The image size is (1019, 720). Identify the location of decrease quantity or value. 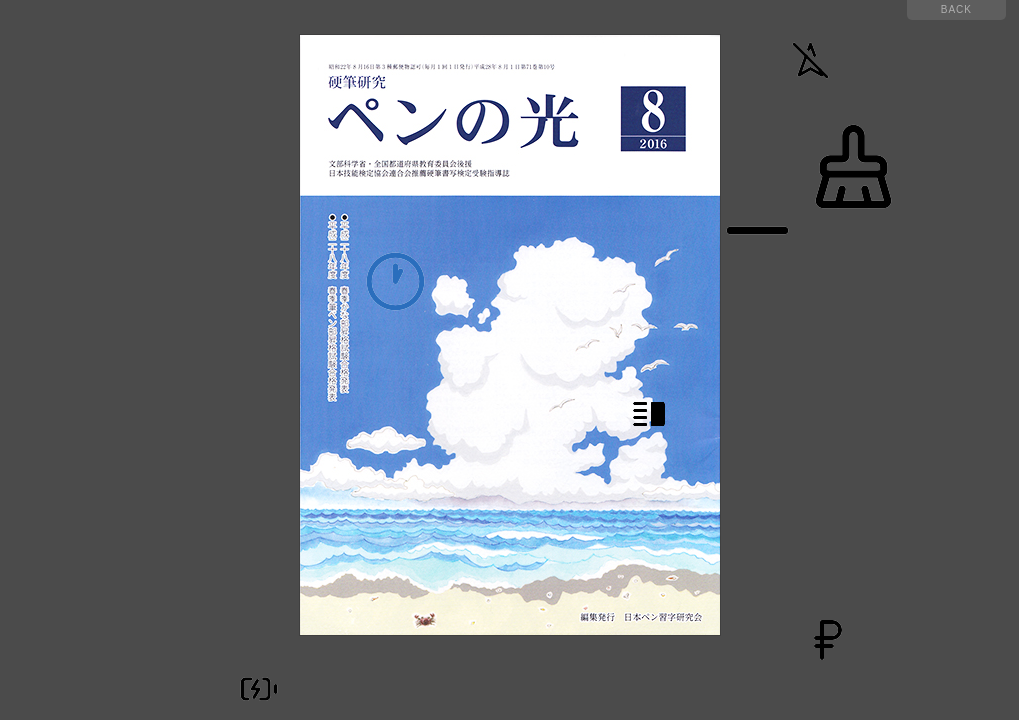
(757, 230).